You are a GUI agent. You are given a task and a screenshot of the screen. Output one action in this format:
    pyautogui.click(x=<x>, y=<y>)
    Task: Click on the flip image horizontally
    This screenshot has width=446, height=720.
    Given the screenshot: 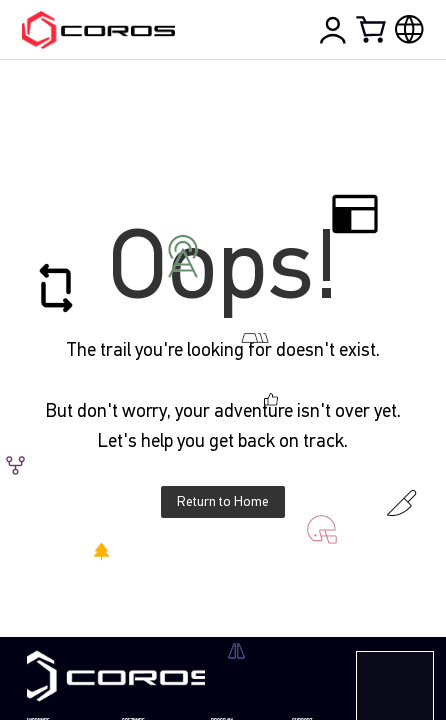 What is the action you would take?
    pyautogui.click(x=236, y=651)
    